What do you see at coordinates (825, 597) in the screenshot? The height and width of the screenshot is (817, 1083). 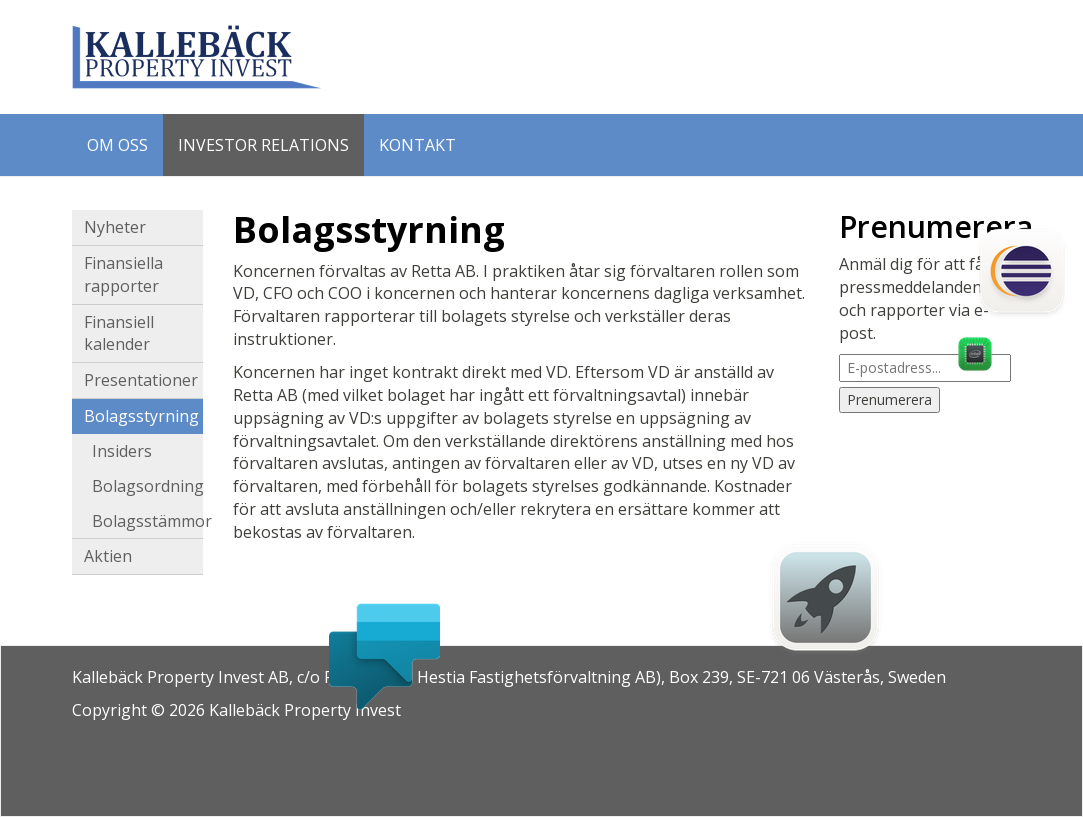 I see `open the app launcher` at bounding box center [825, 597].